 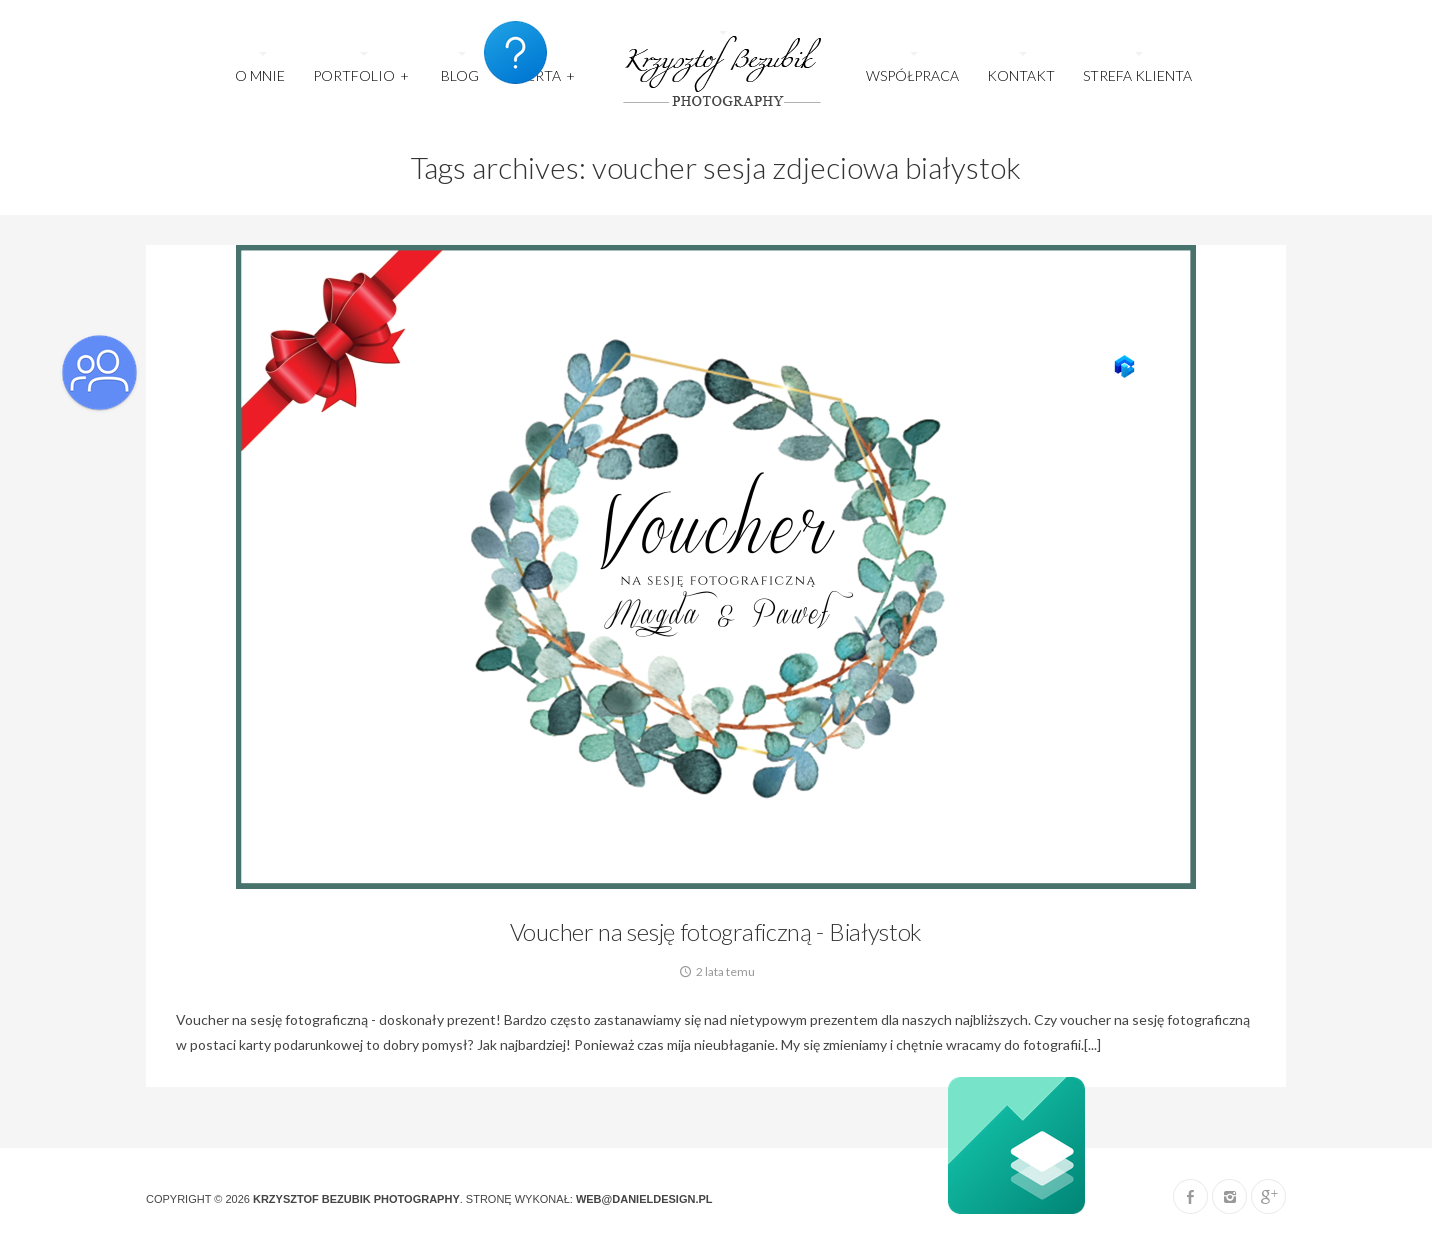 I want to click on open workbooks app for data visualization, so click(x=1016, y=1145).